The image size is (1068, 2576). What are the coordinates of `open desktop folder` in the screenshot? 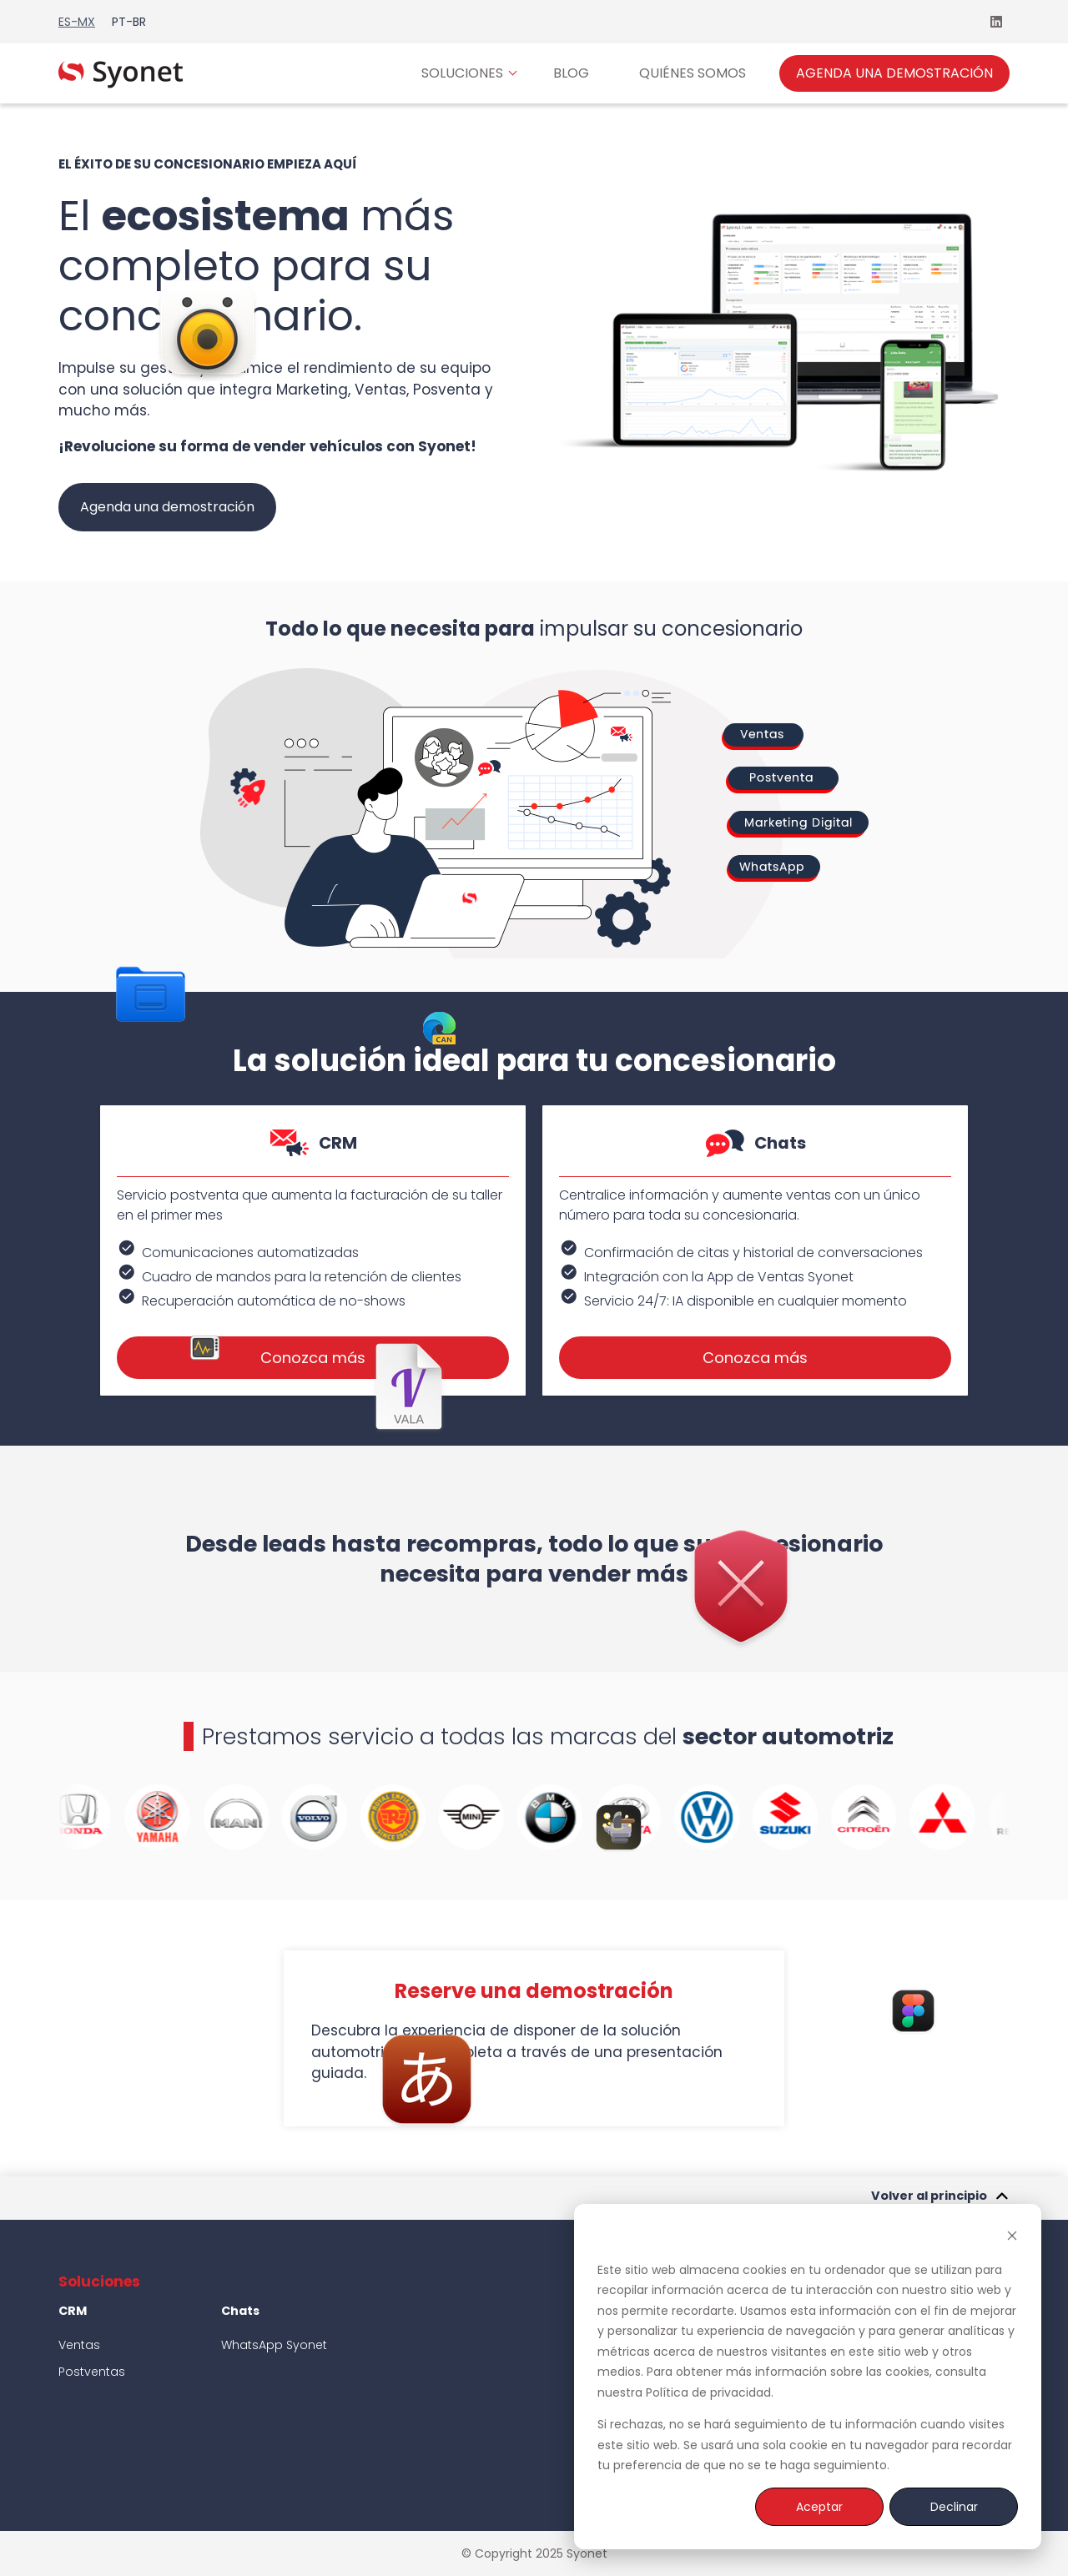 It's located at (150, 994).